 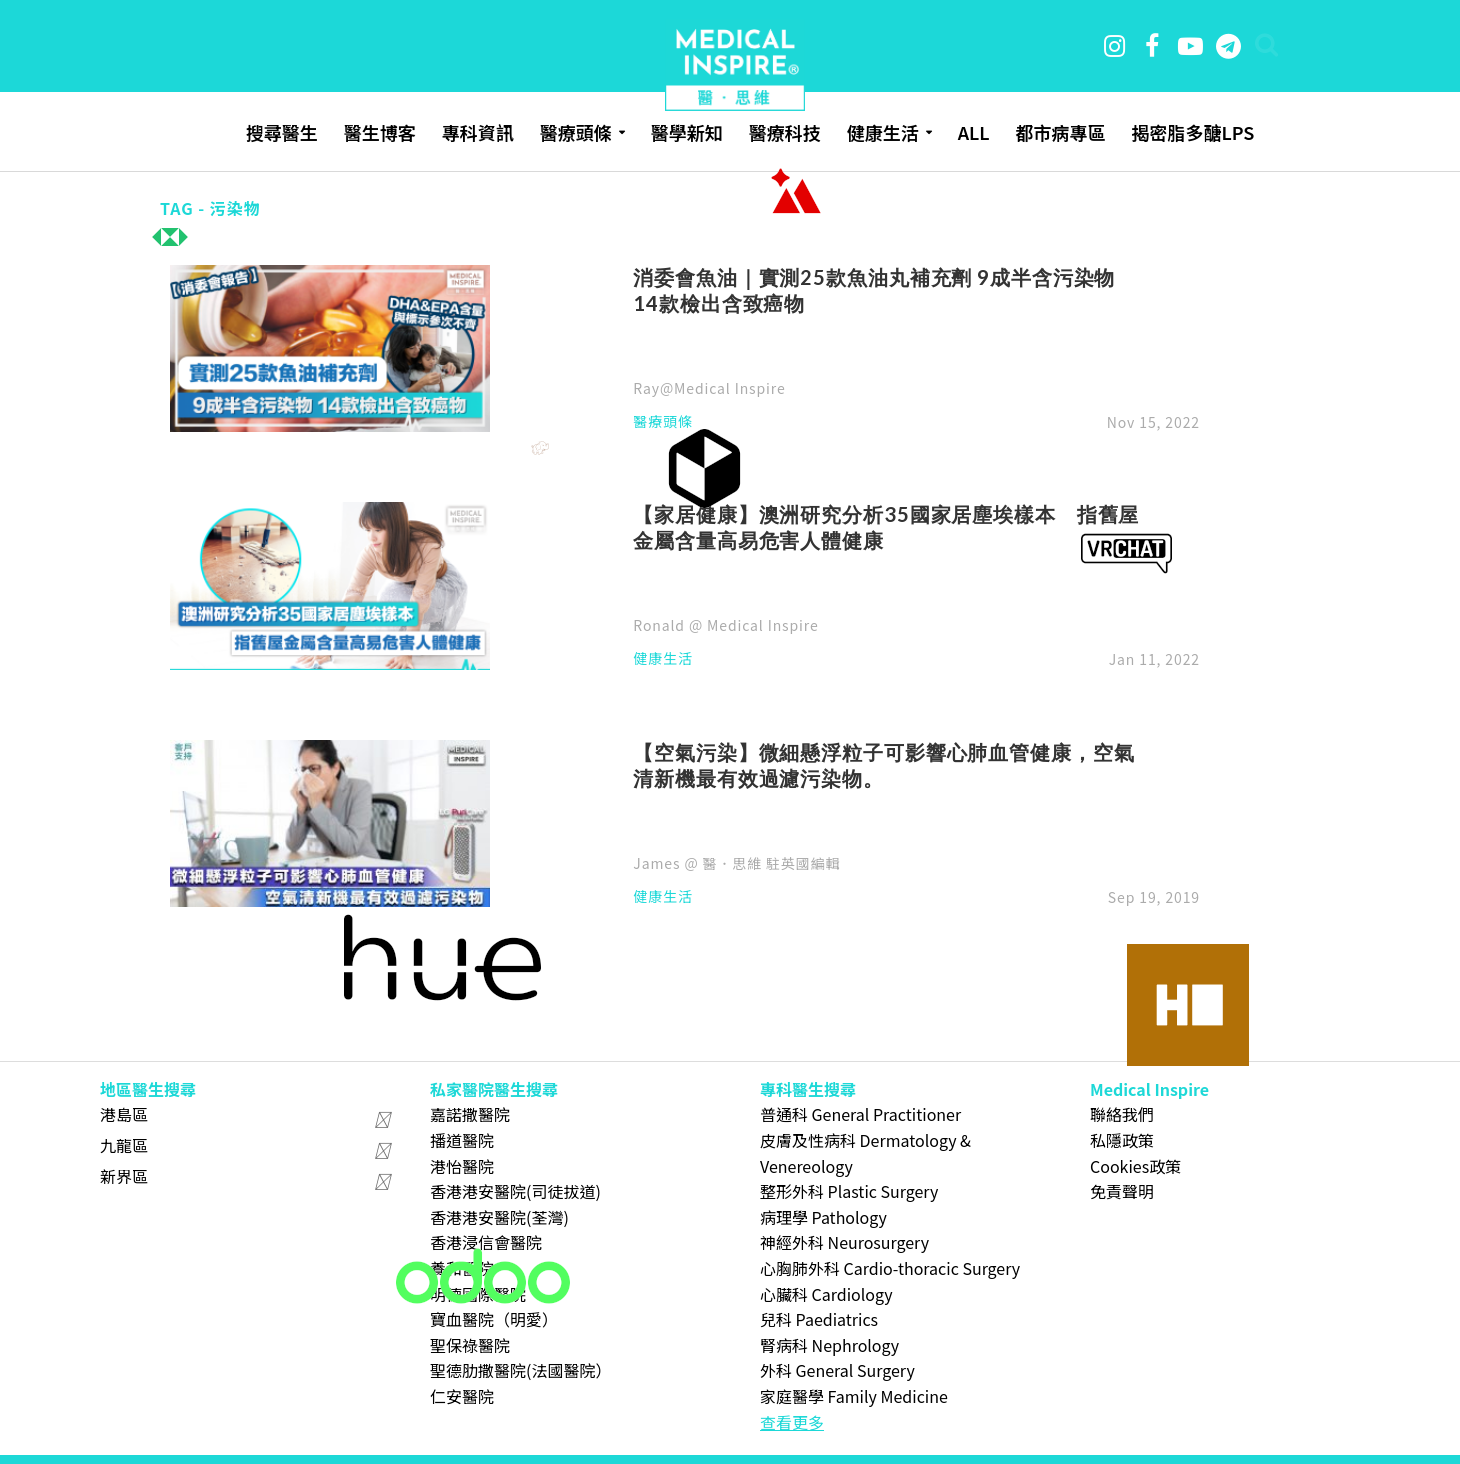 What do you see at coordinates (540, 448) in the screenshot?
I see `apache hadoop platform logo` at bounding box center [540, 448].